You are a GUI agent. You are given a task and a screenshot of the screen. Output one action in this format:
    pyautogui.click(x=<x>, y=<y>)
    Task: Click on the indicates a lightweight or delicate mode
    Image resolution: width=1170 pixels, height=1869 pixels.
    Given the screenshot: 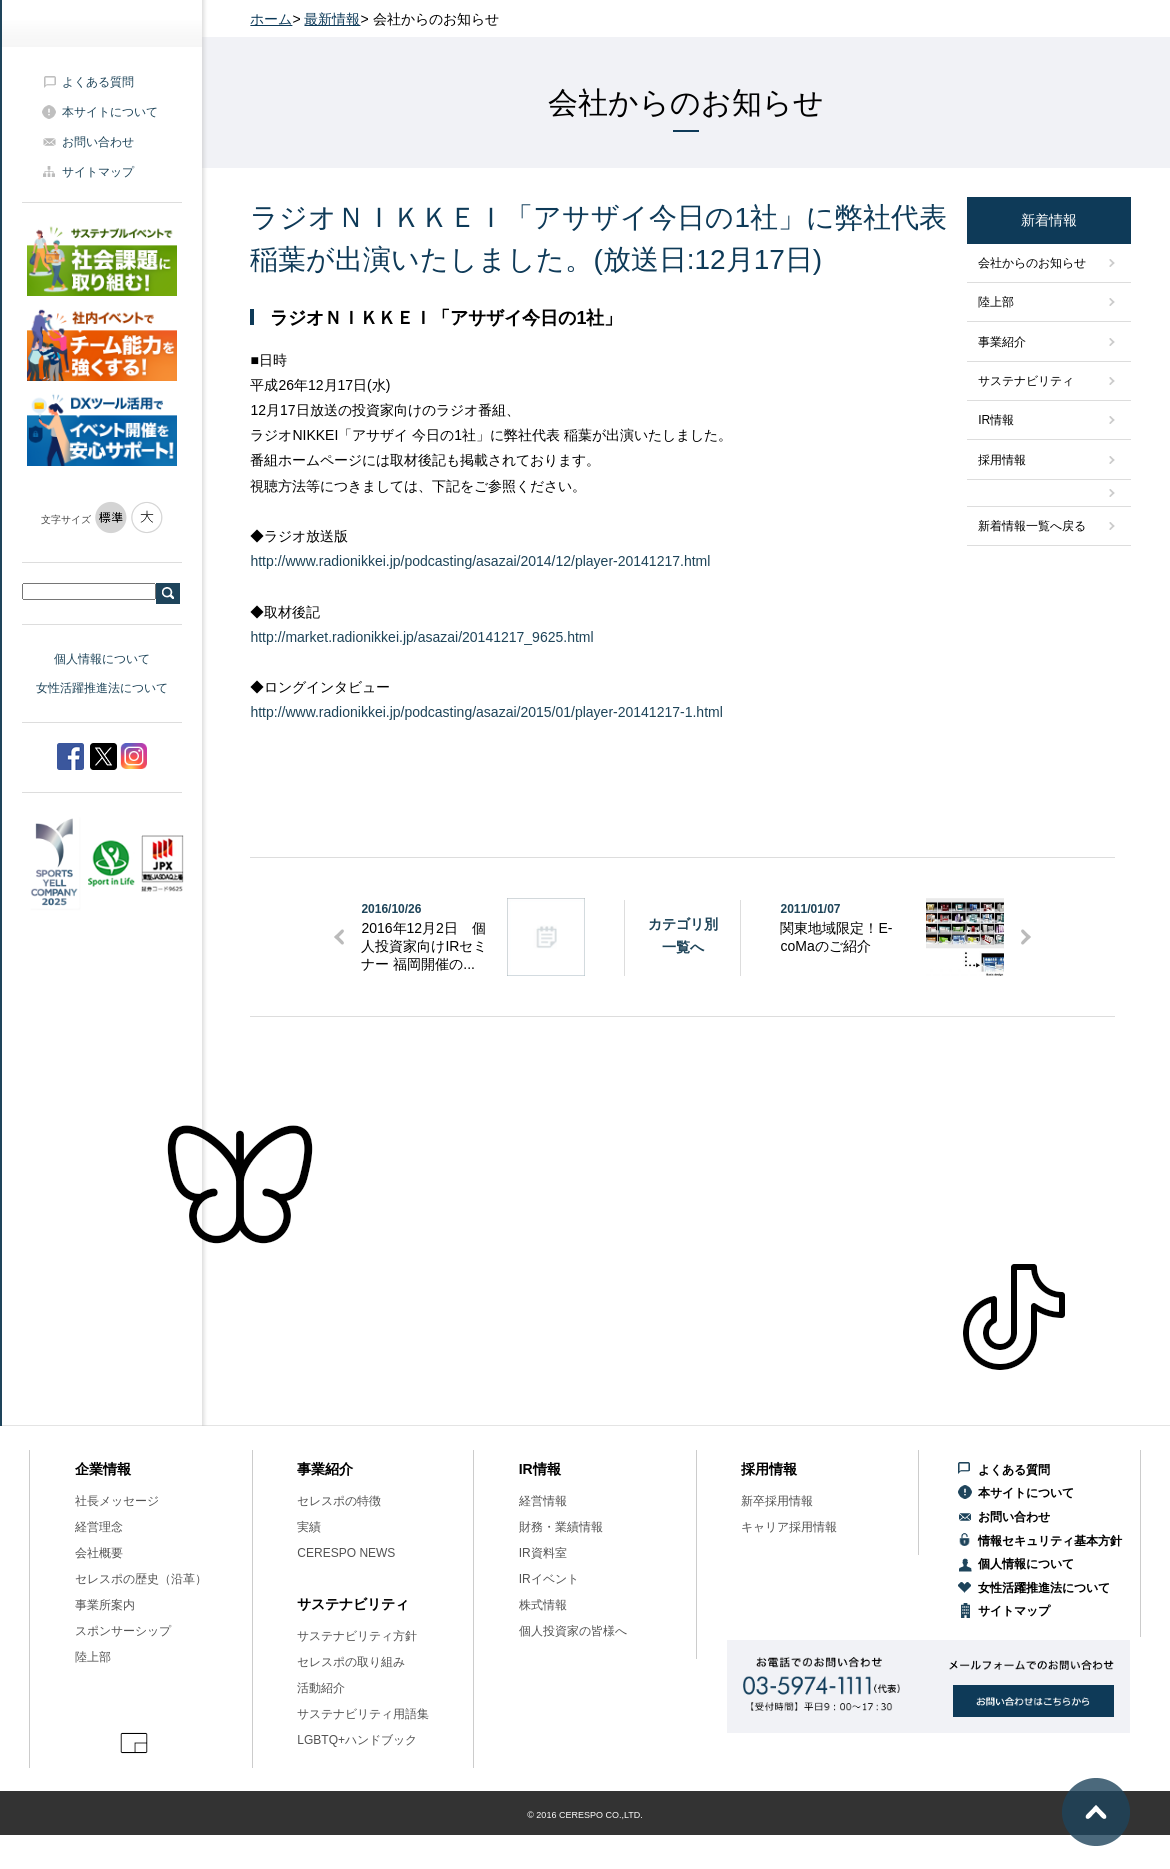 What is the action you would take?
    pyautogui.click(x=240, y=1182)
    